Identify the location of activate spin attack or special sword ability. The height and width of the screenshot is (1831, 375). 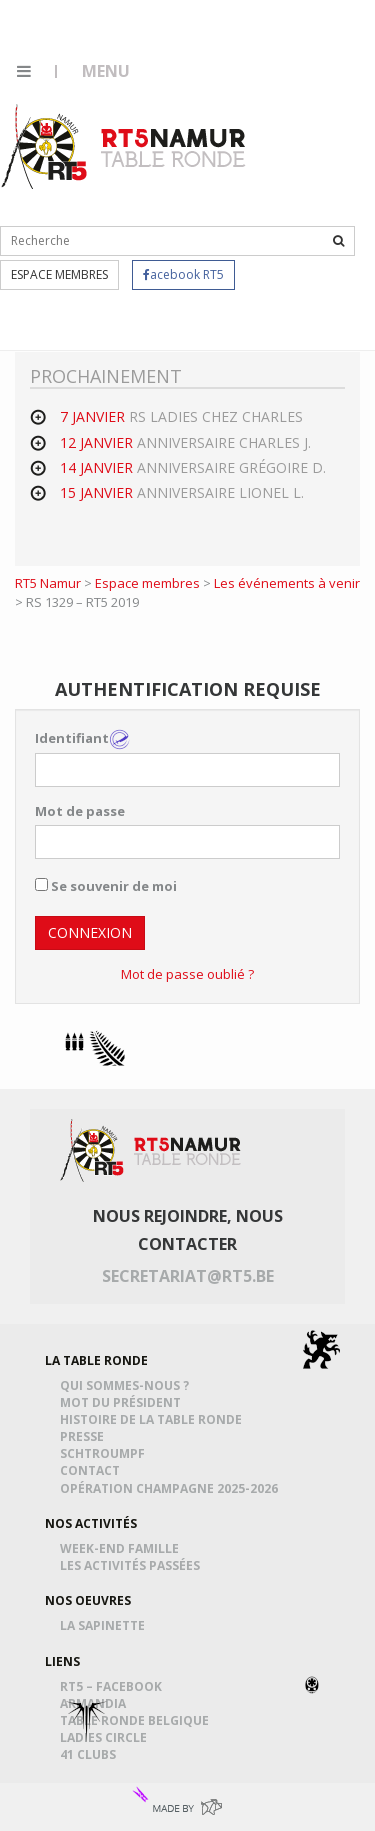
(119, 739).